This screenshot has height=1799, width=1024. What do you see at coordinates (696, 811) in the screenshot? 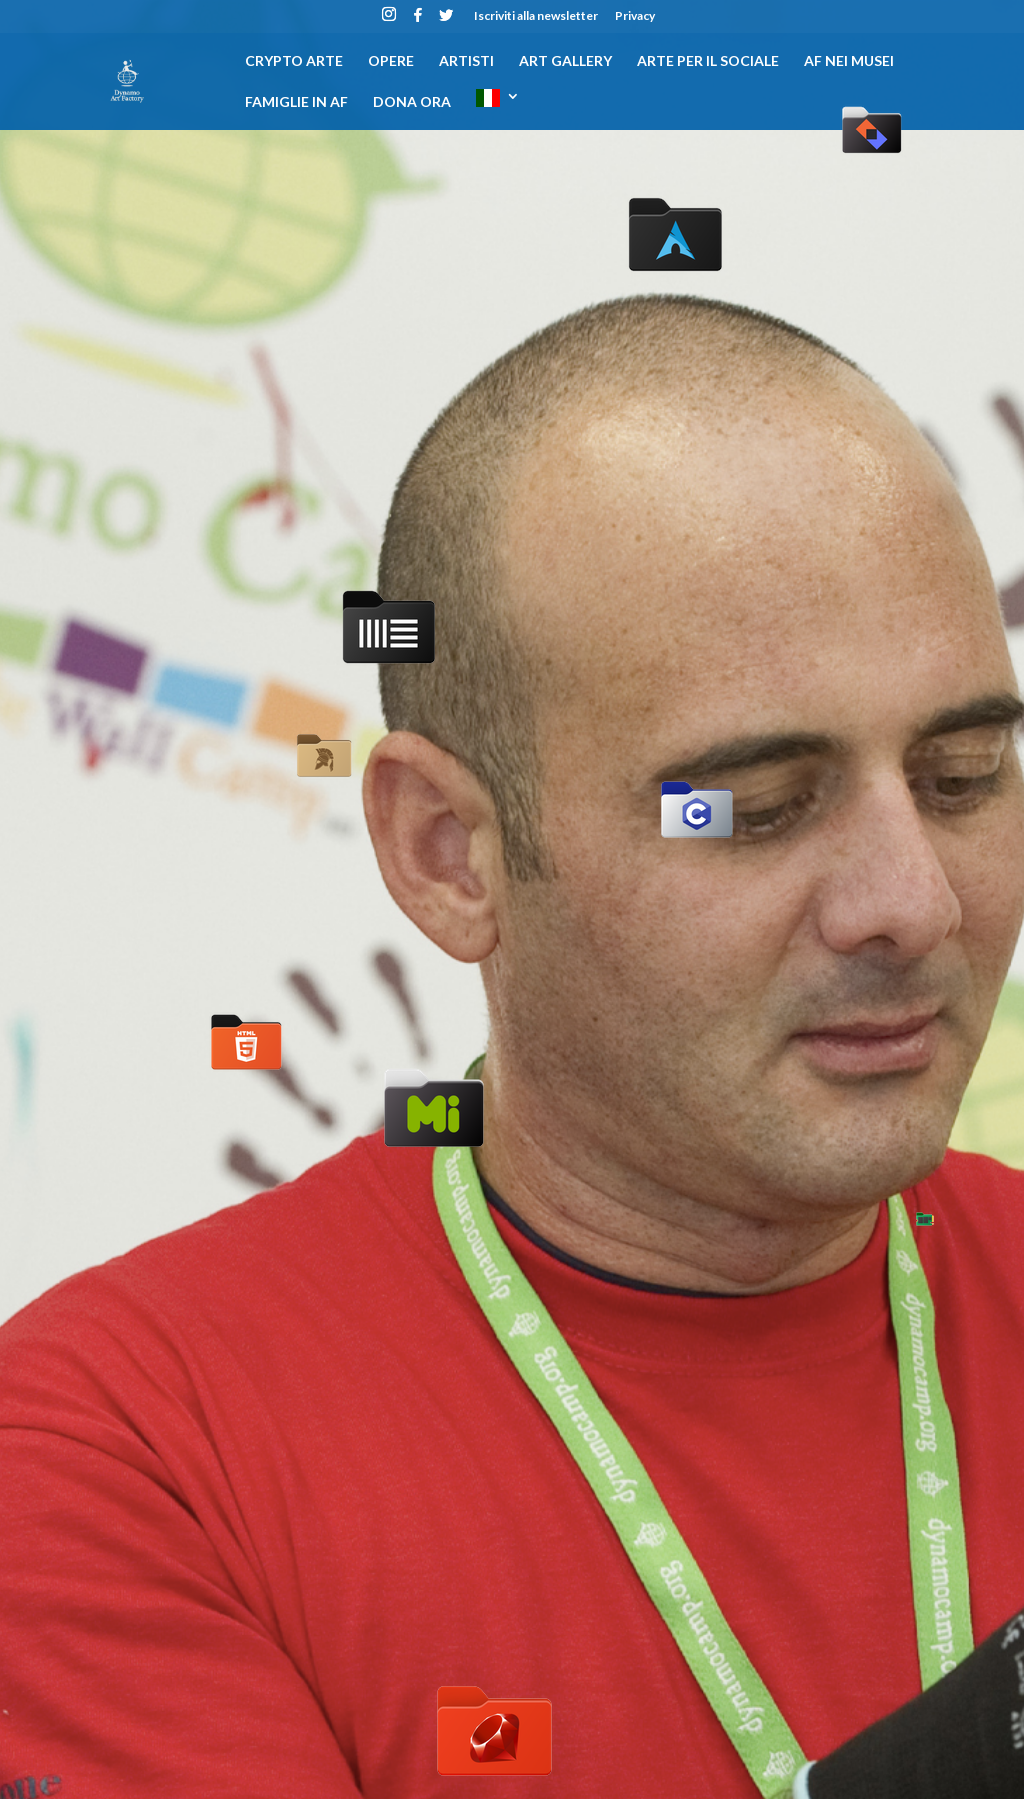
I see `open folder containing C programming files` at bounding box center [696, 811].